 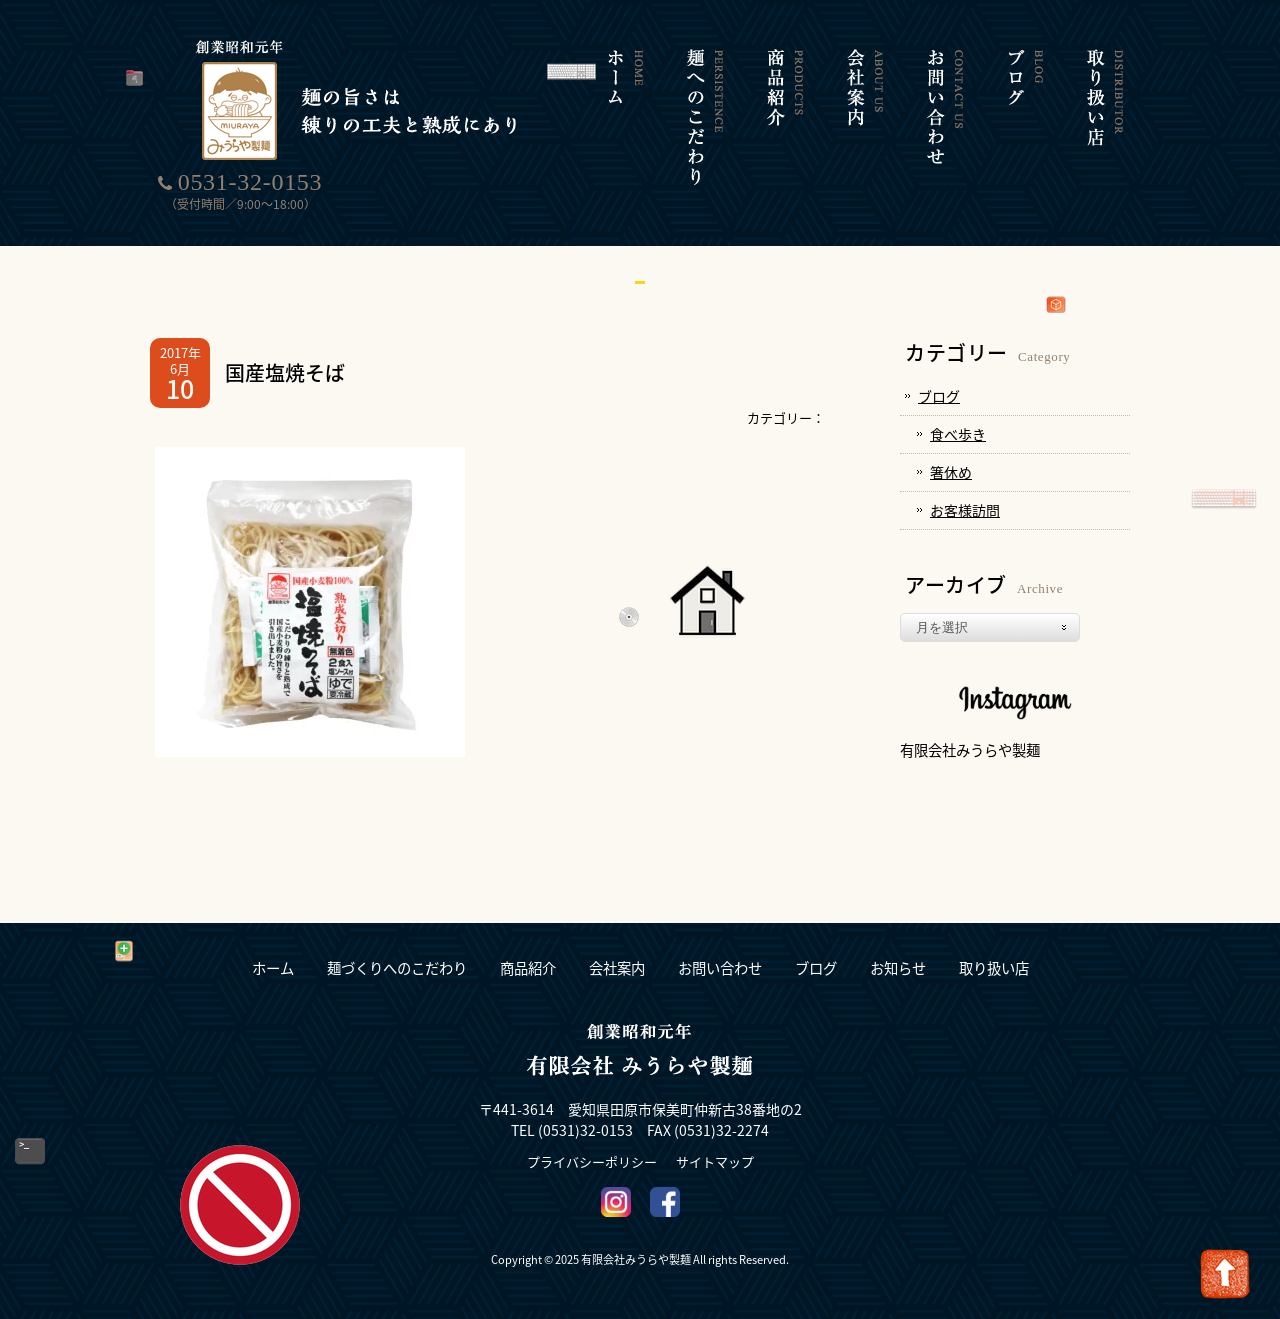 I want to click on delete selected item, so click(x=240, y=1205).